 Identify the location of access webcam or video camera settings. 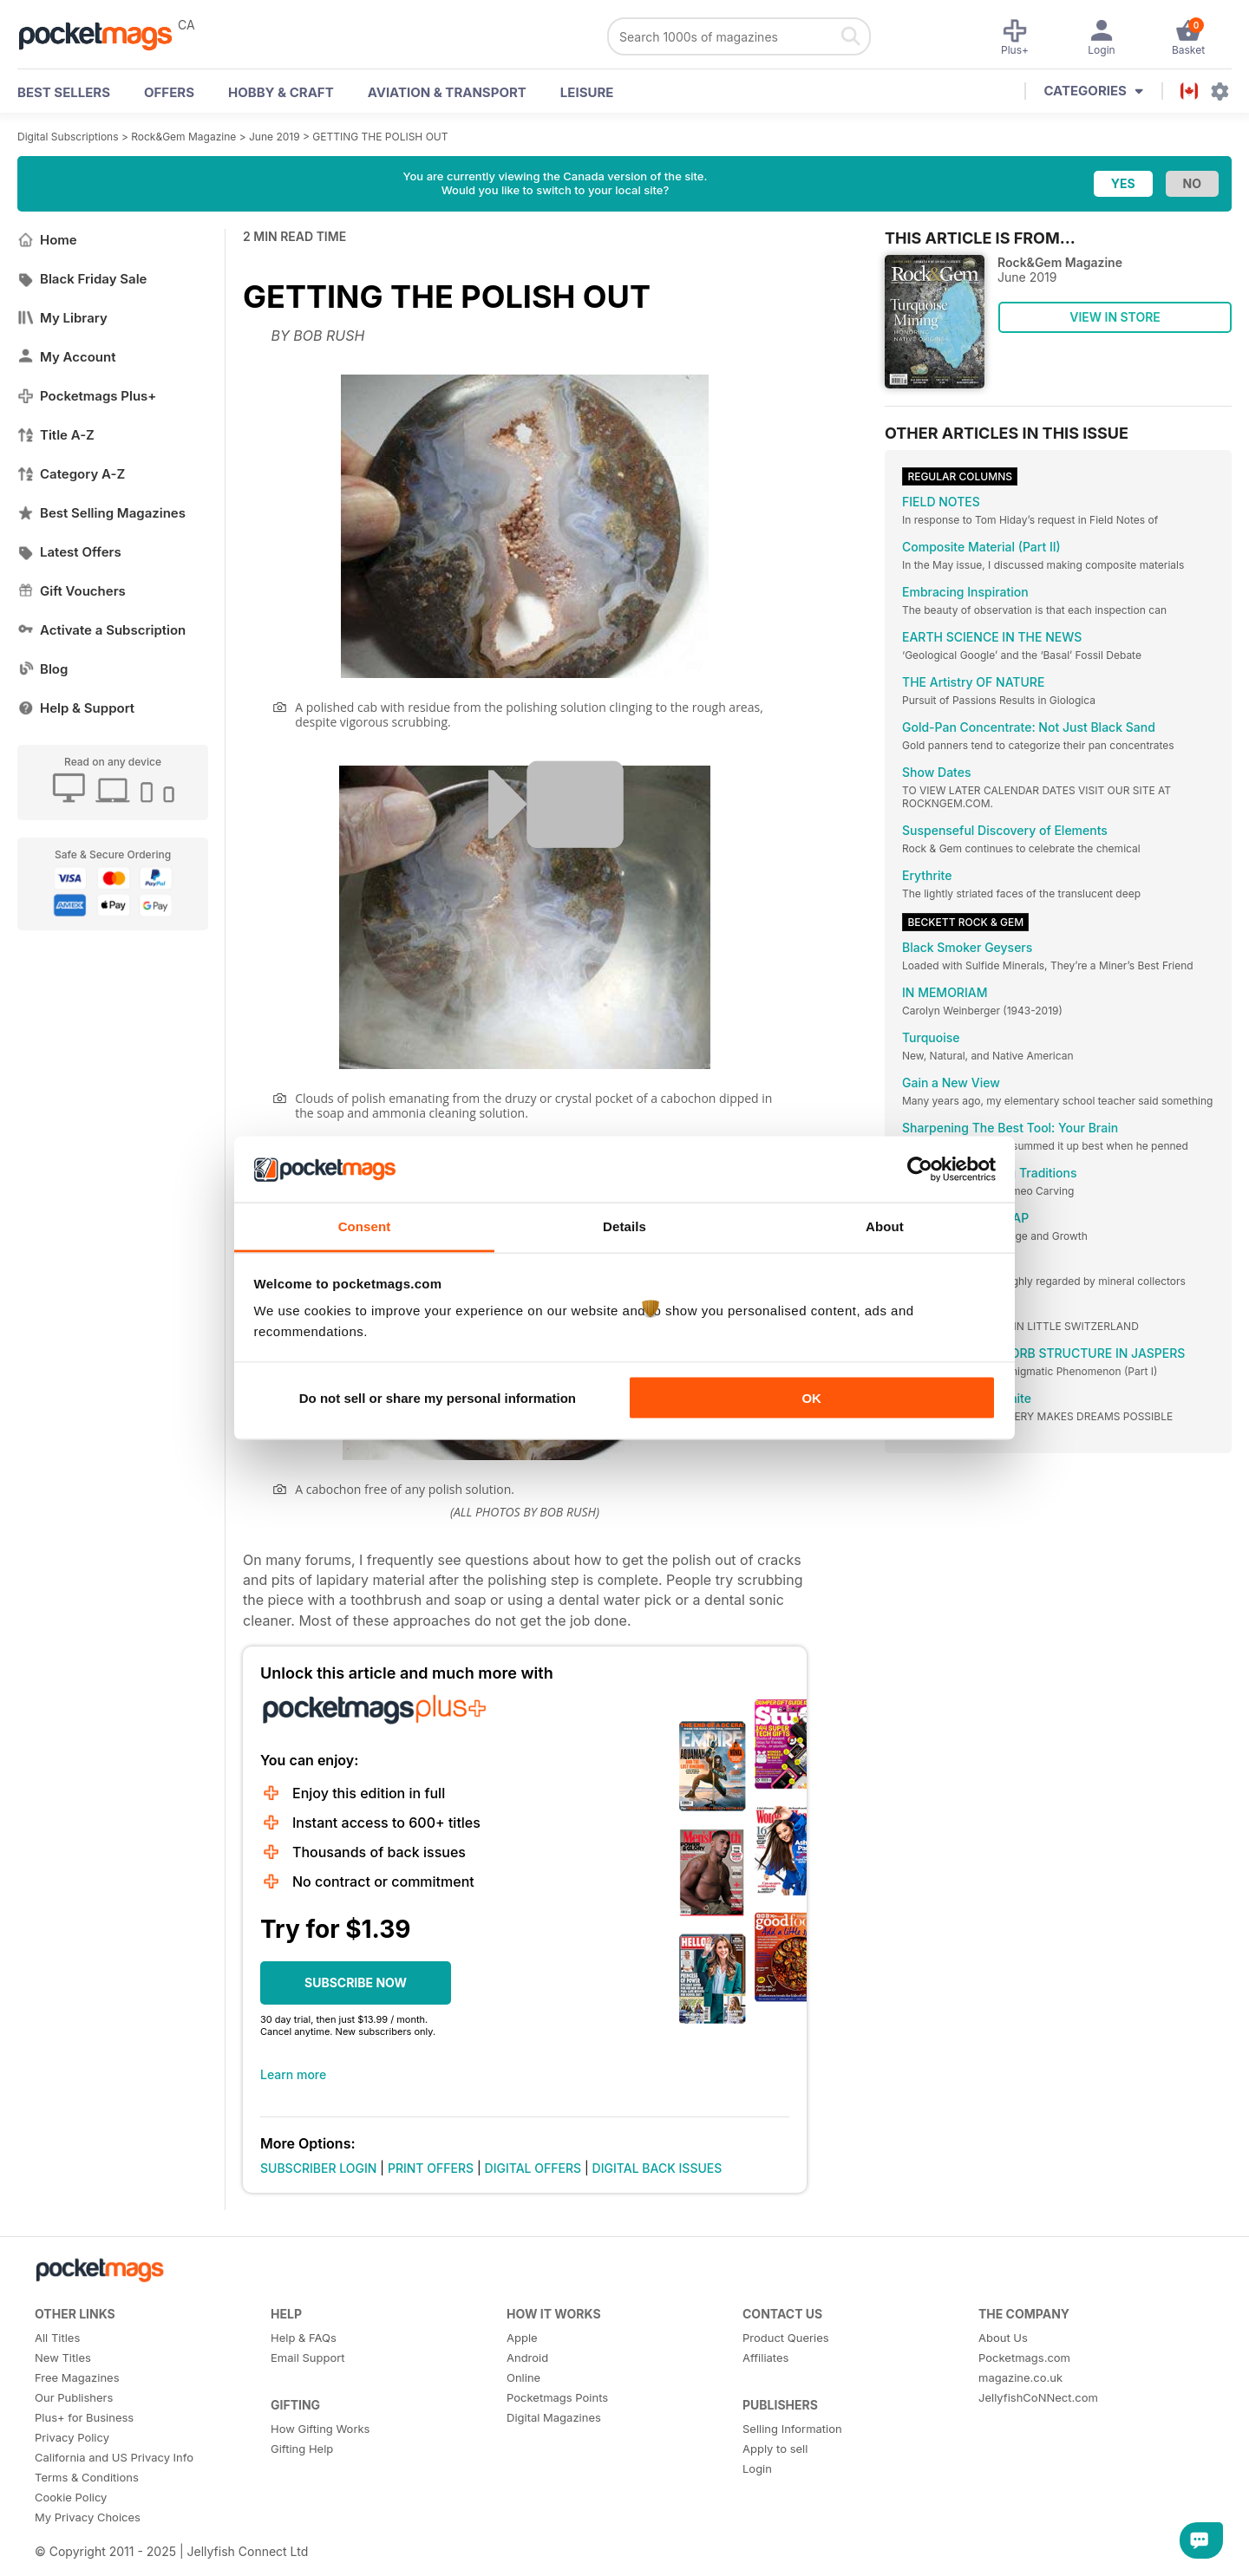
(556, 799).